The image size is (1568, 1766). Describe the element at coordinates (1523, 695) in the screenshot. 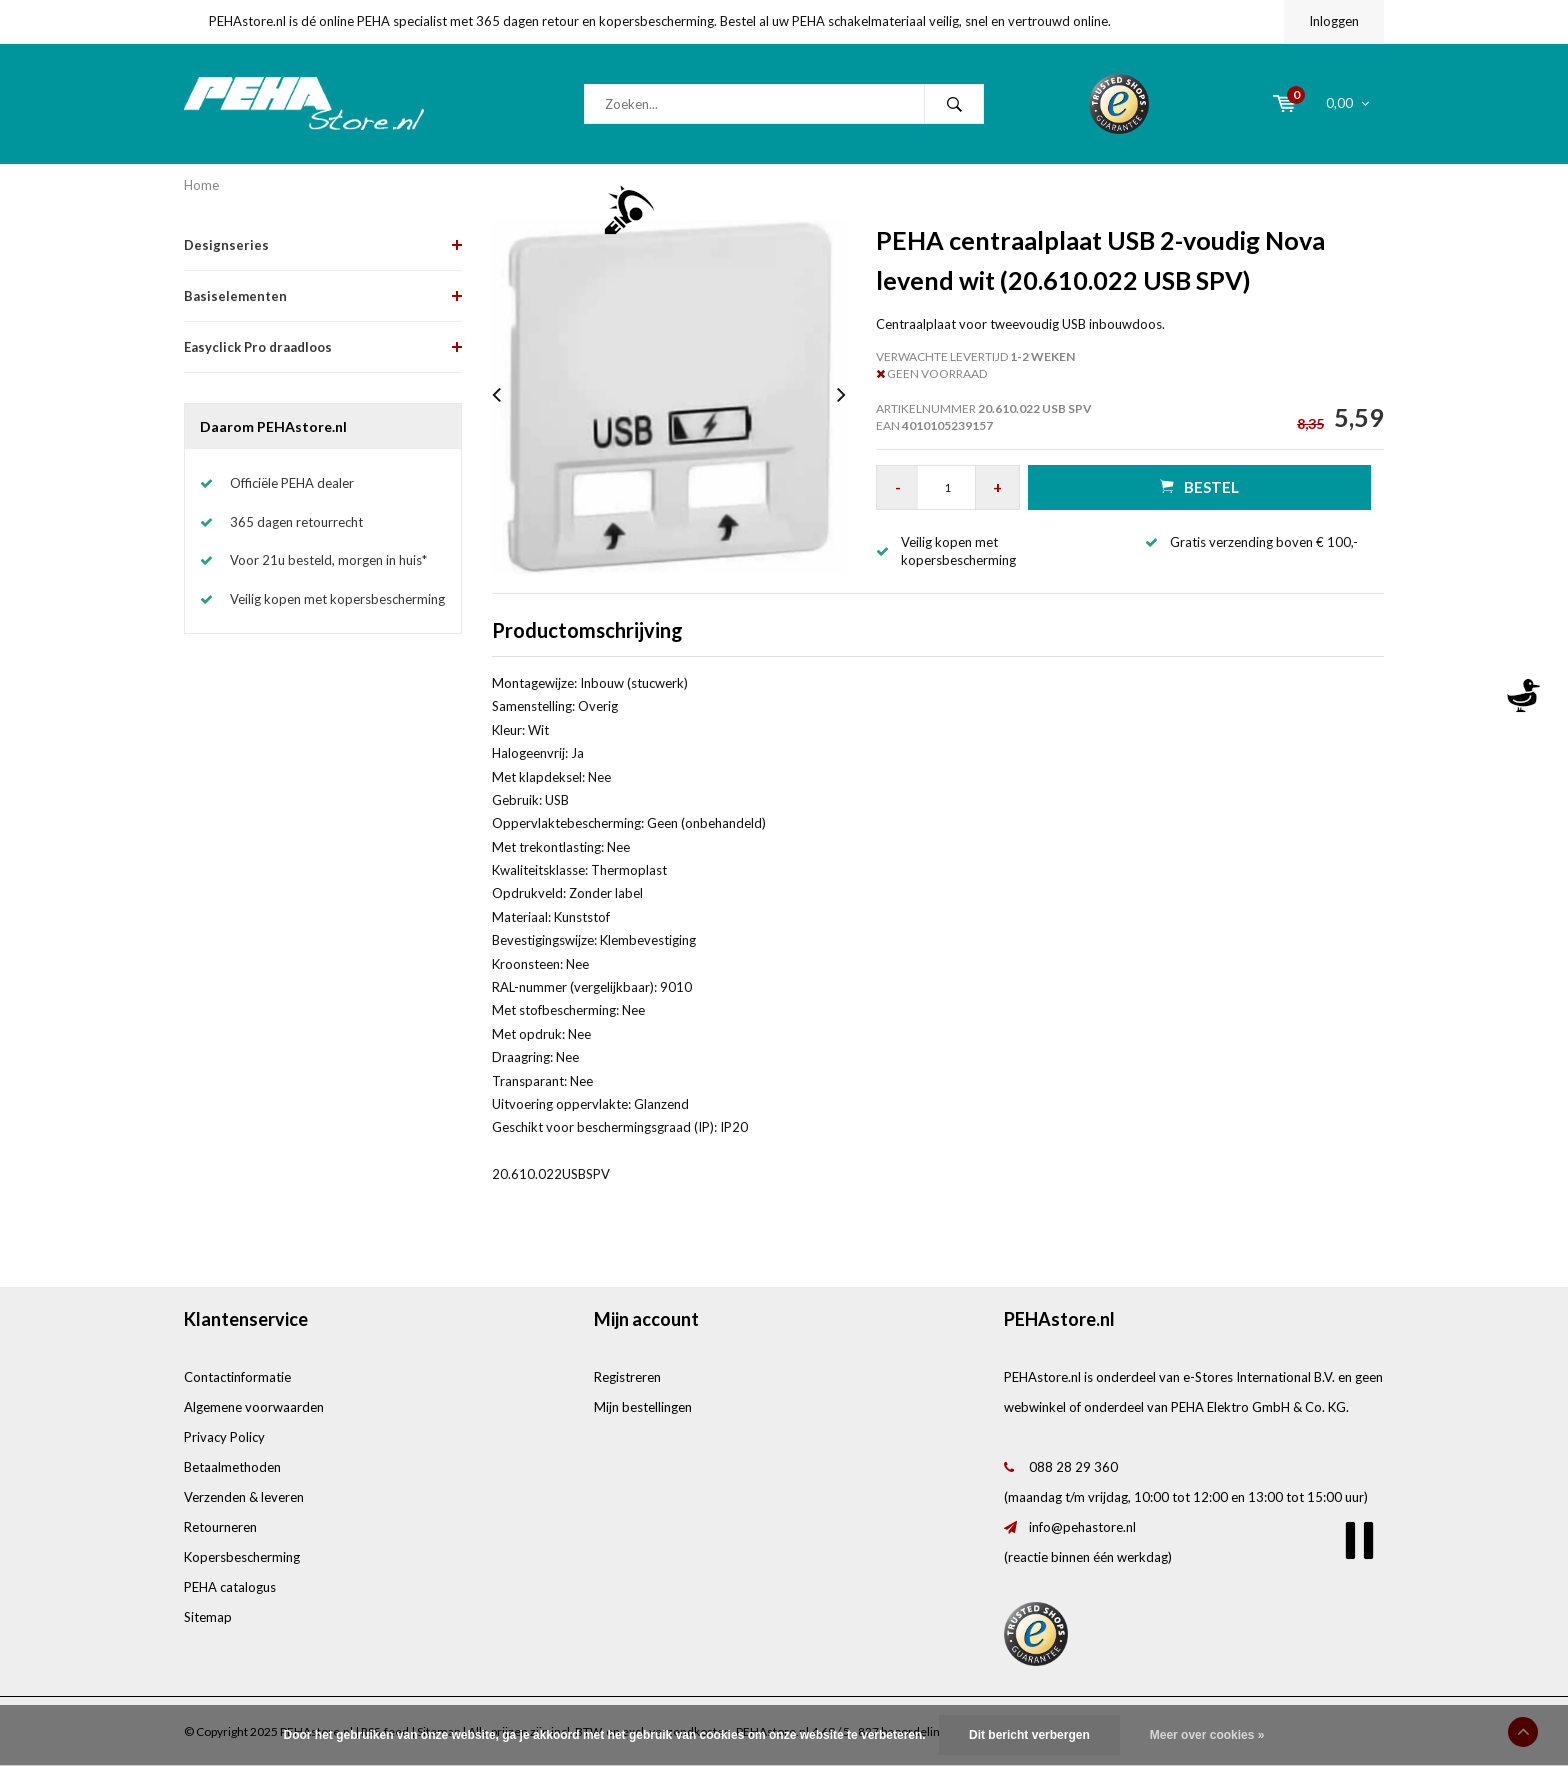

I see `decorative duck icon for game interface` at that location.